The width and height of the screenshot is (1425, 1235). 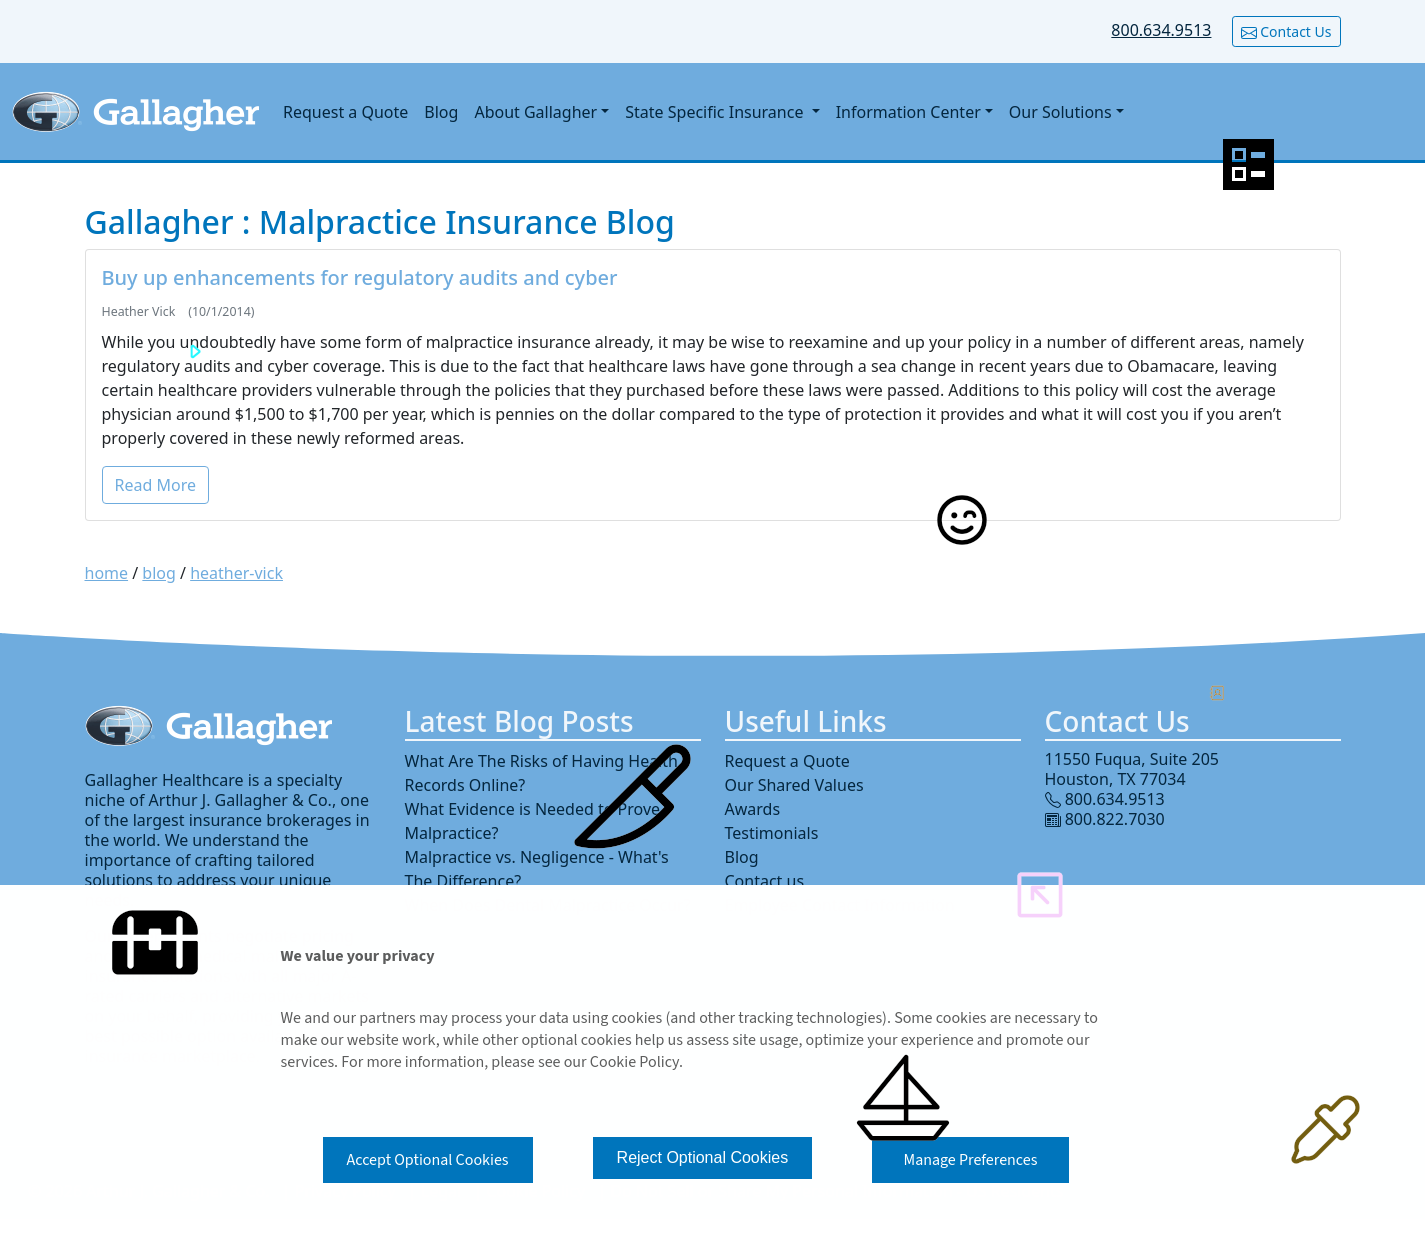 I want to click on navigate to the next screen or step, so click(x=194, y=351).